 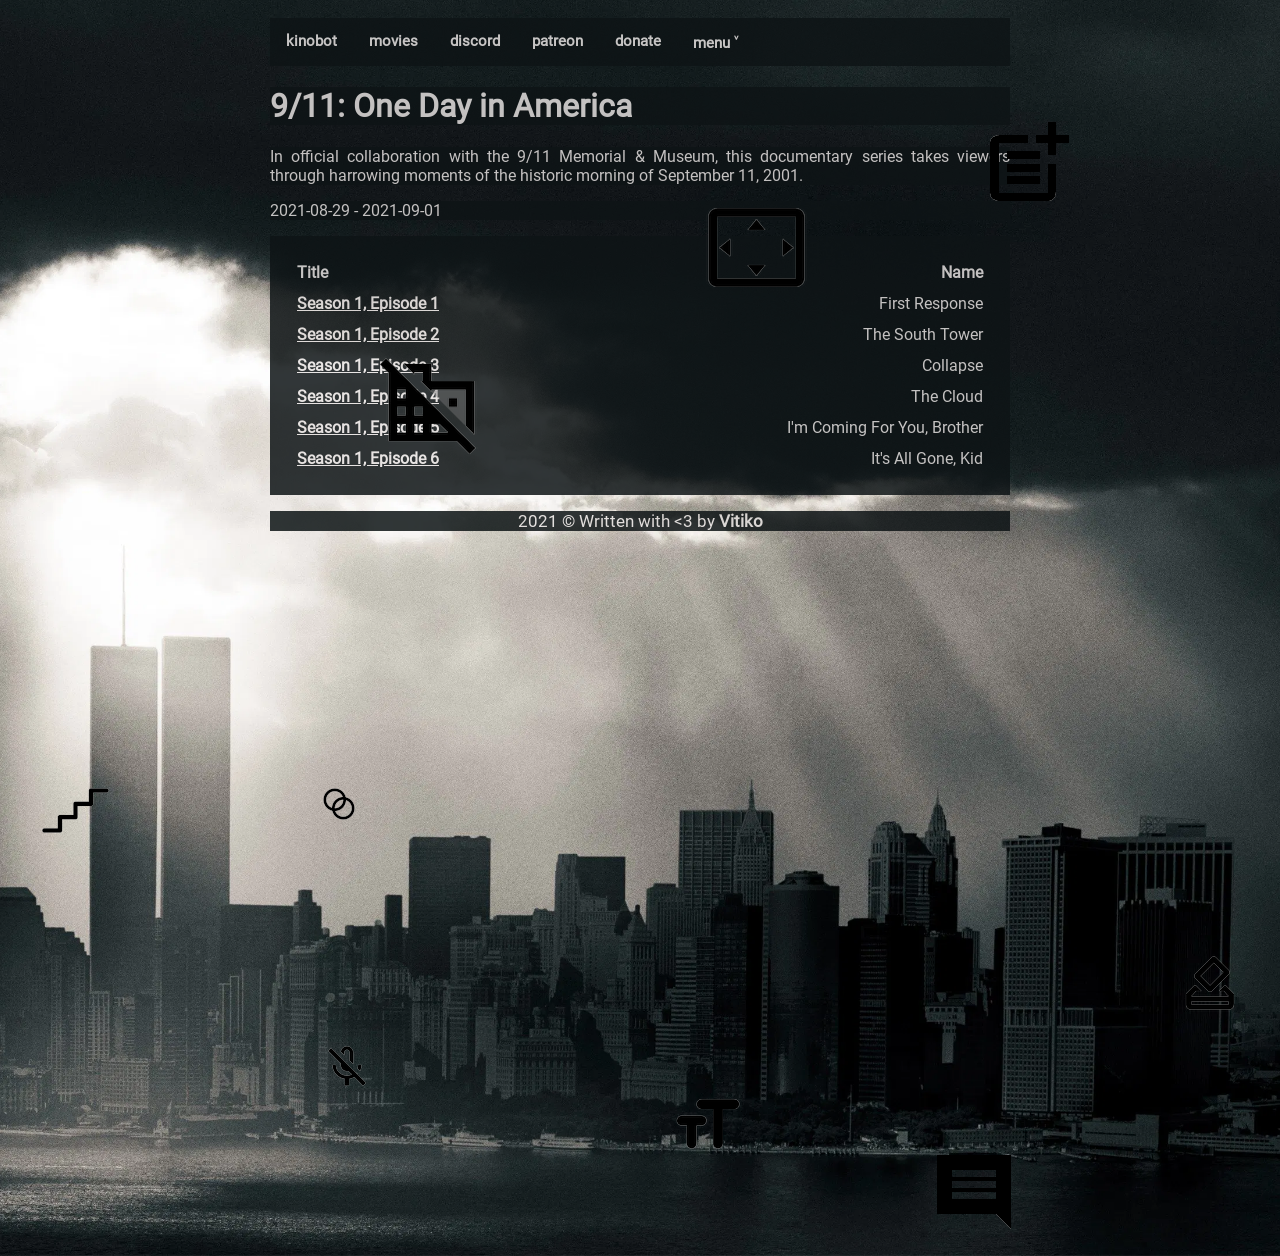 I want to click on indicates a domain or website is disabled, so click(x=431, y=402).